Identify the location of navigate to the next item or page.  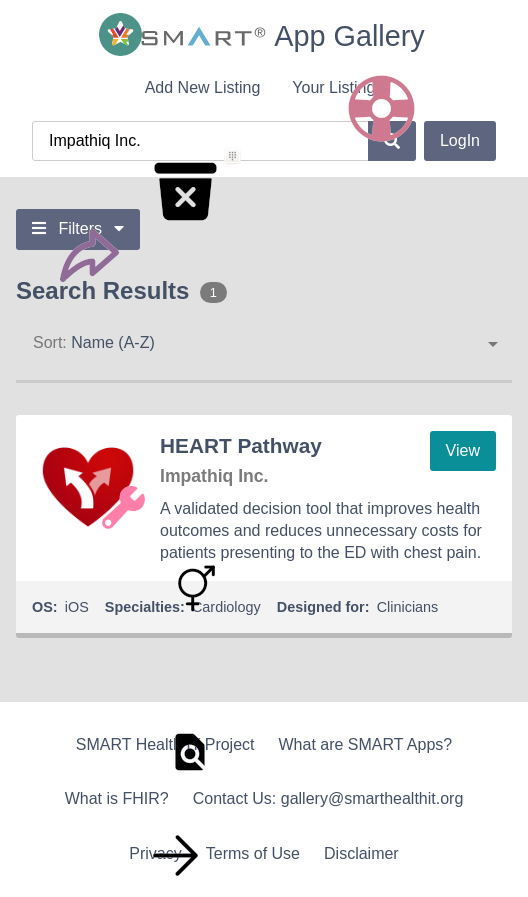
(175, 855).